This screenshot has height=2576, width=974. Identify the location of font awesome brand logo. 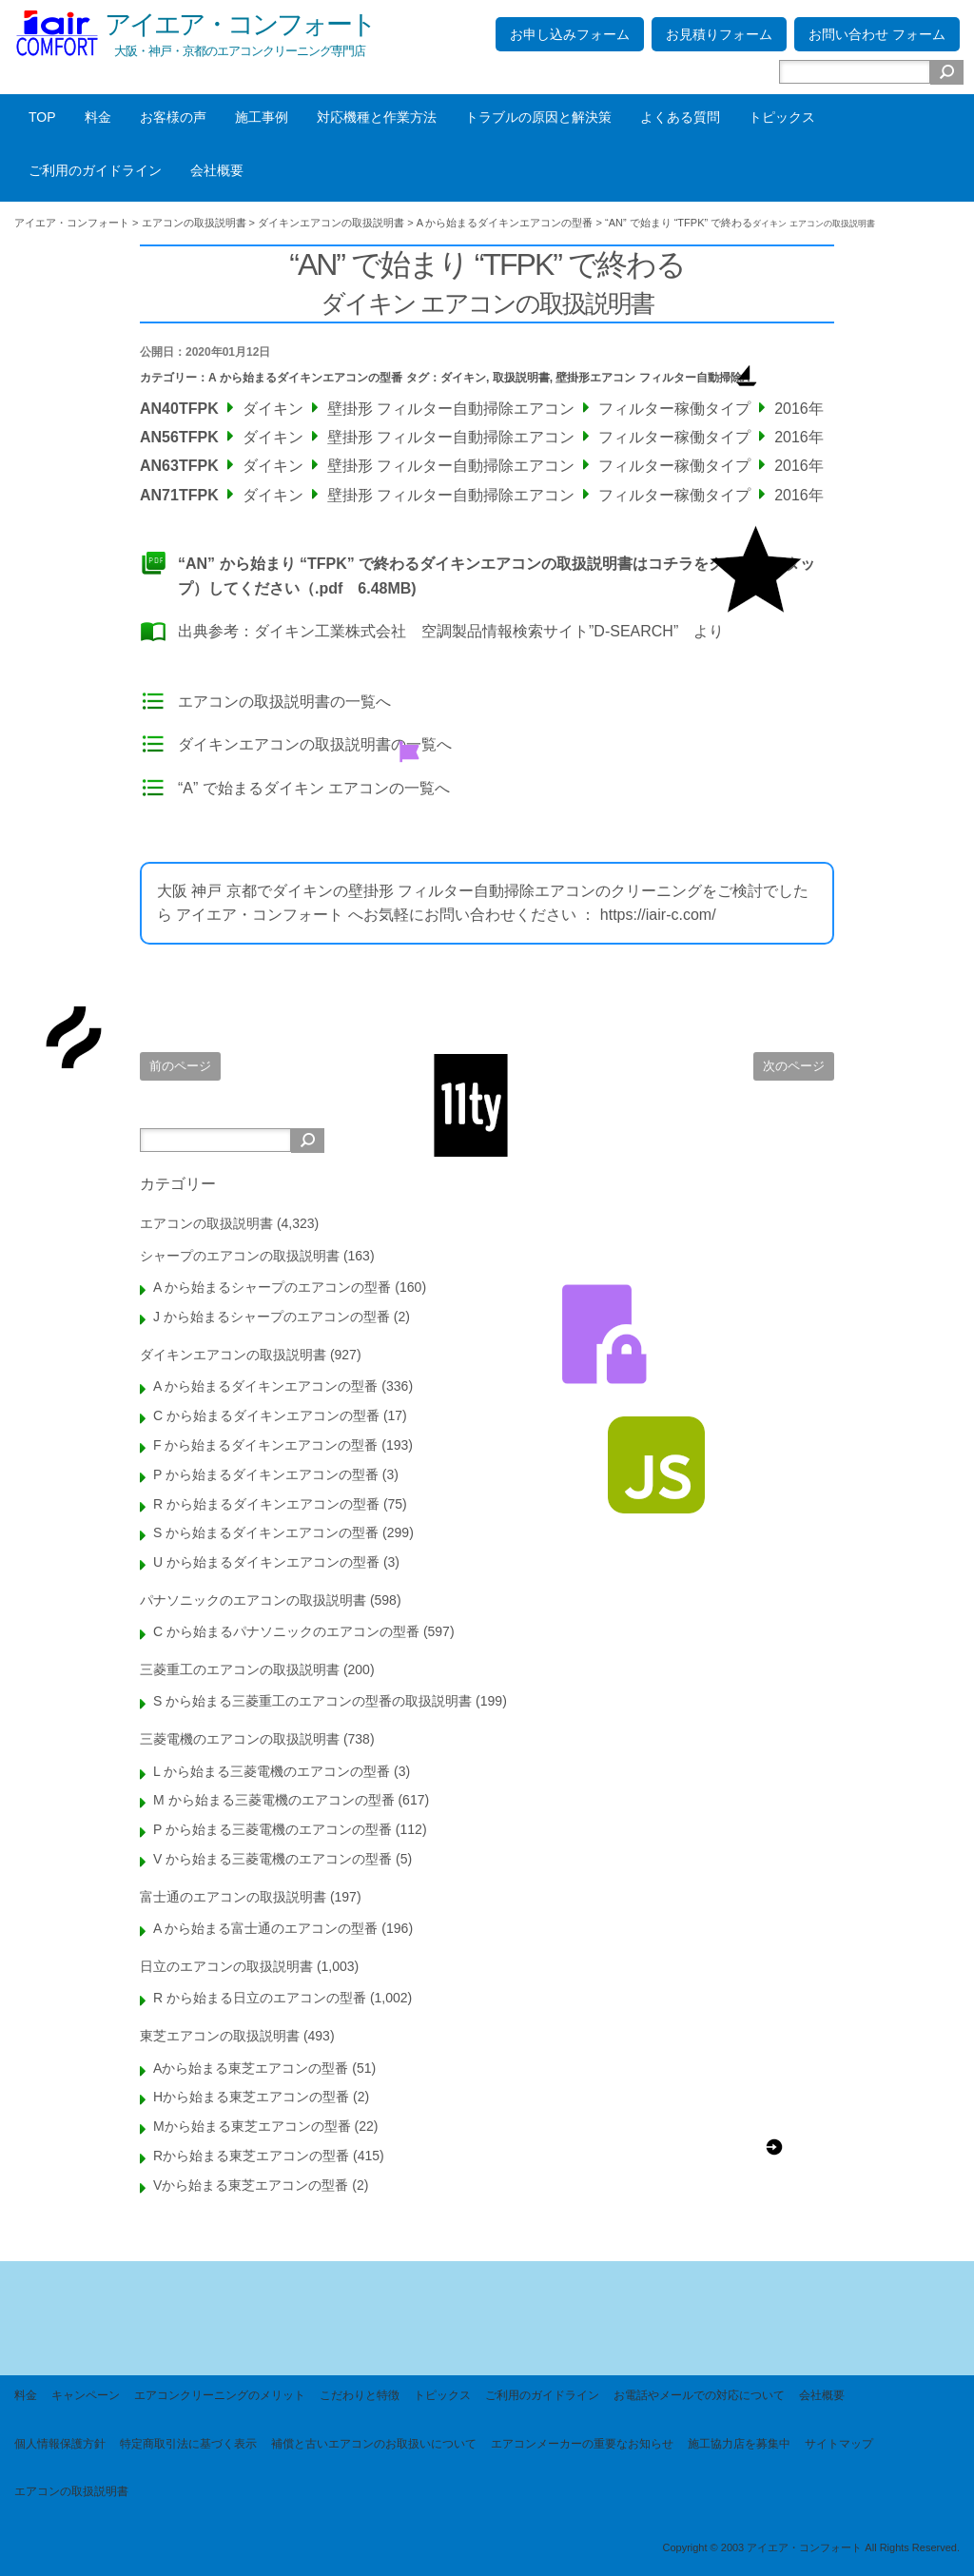
(409, 751).